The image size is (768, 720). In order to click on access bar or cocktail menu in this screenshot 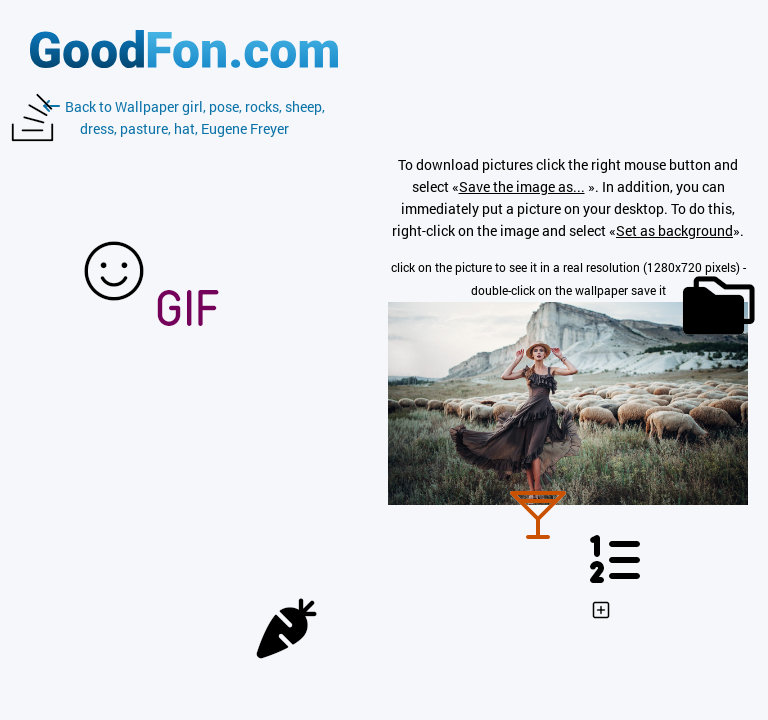, I will do `click(538, 515)`.